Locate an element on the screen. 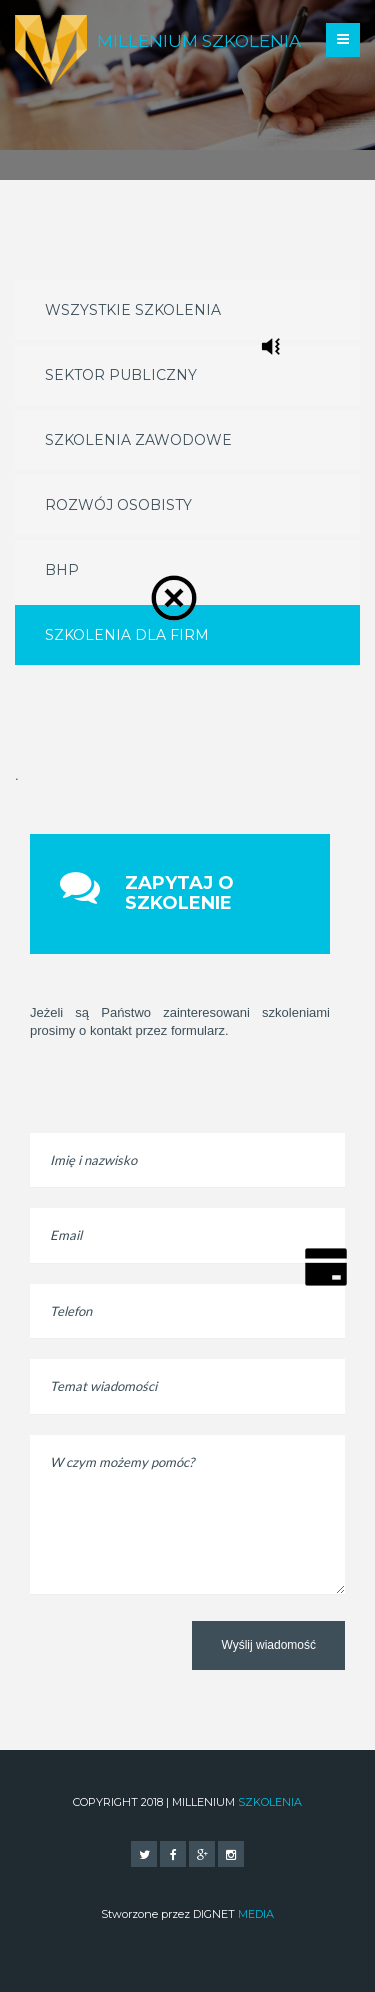 This screenshot has height=1992, width=375. close or dismiss a dialog is located at coordinates (174, 598).